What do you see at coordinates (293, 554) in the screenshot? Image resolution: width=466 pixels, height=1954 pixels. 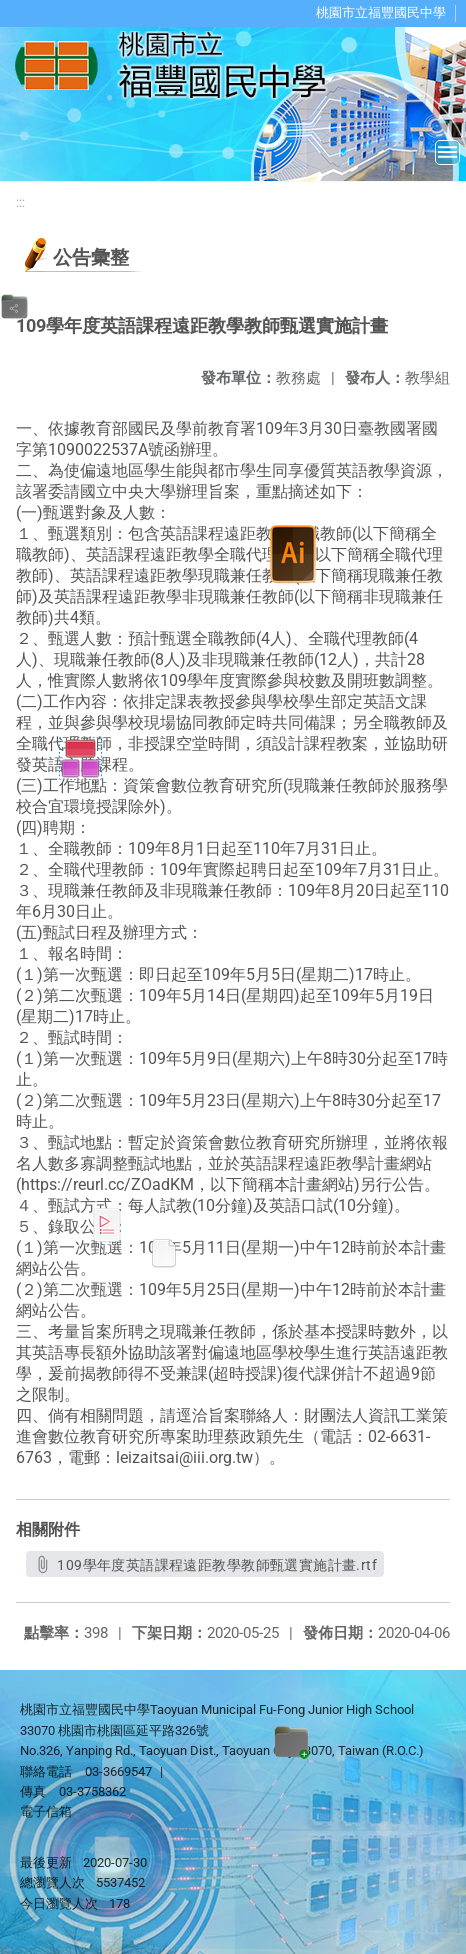 I see `open an Adobe Illustrator file` at bounding box center [293, 554].